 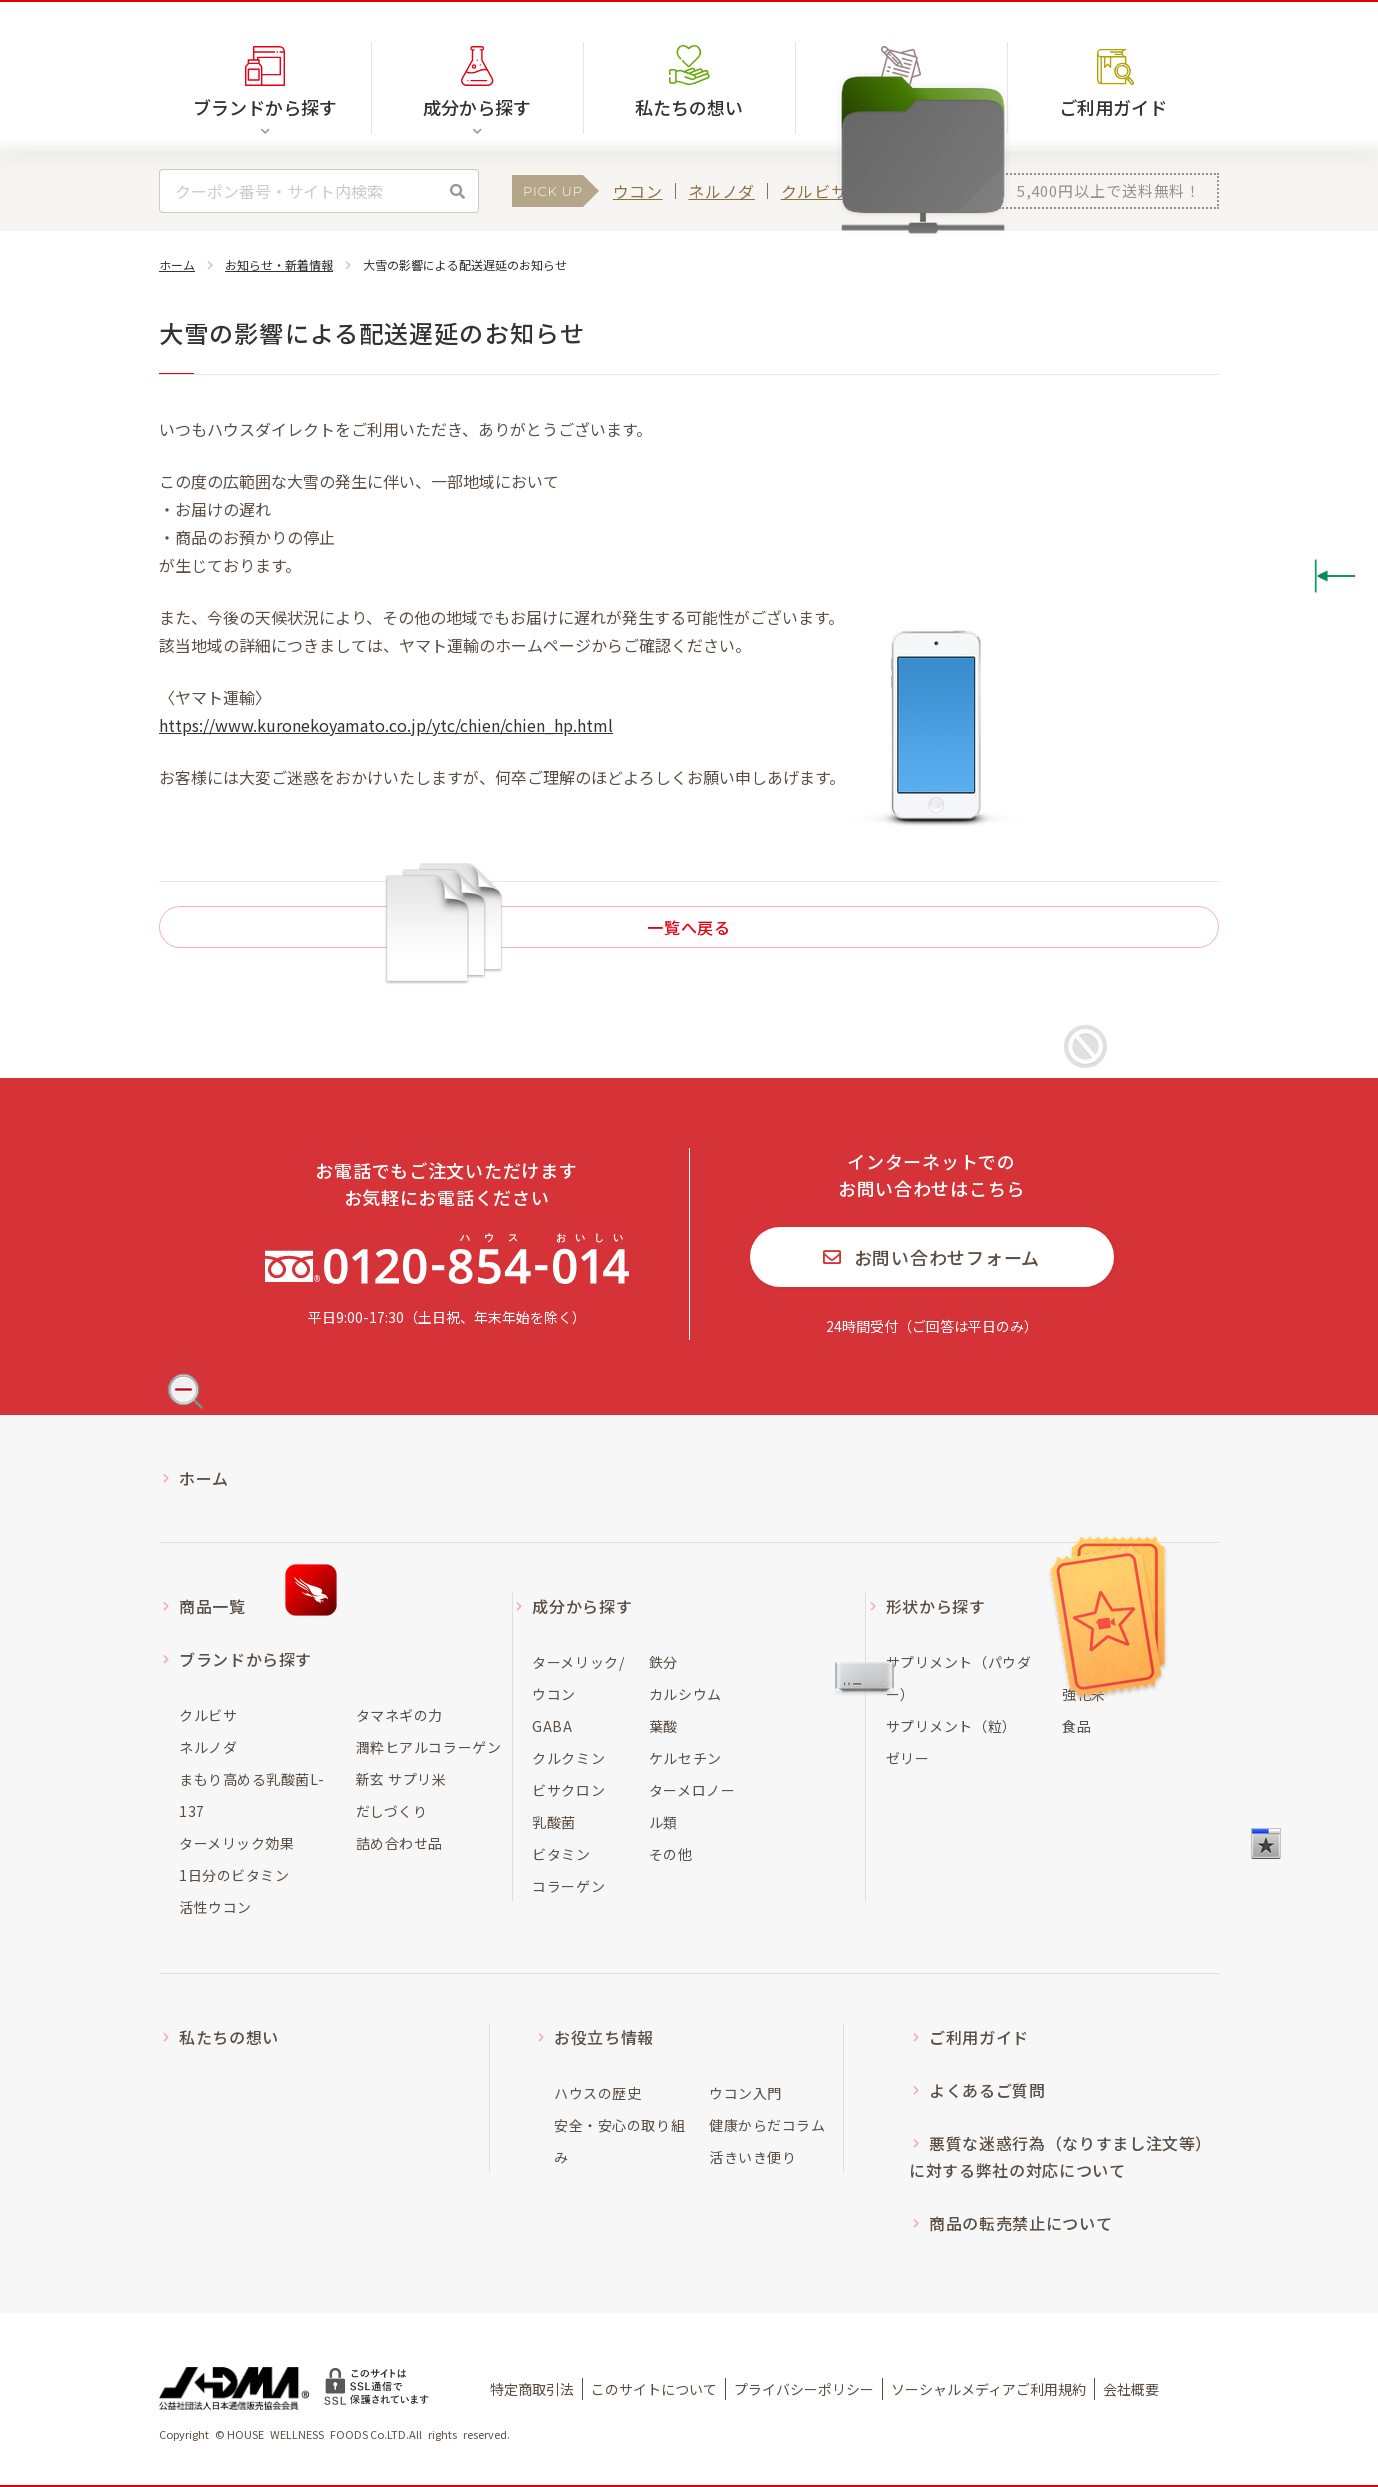 I want to click on mac studio desktop computer, so click(x=864, y=1675).